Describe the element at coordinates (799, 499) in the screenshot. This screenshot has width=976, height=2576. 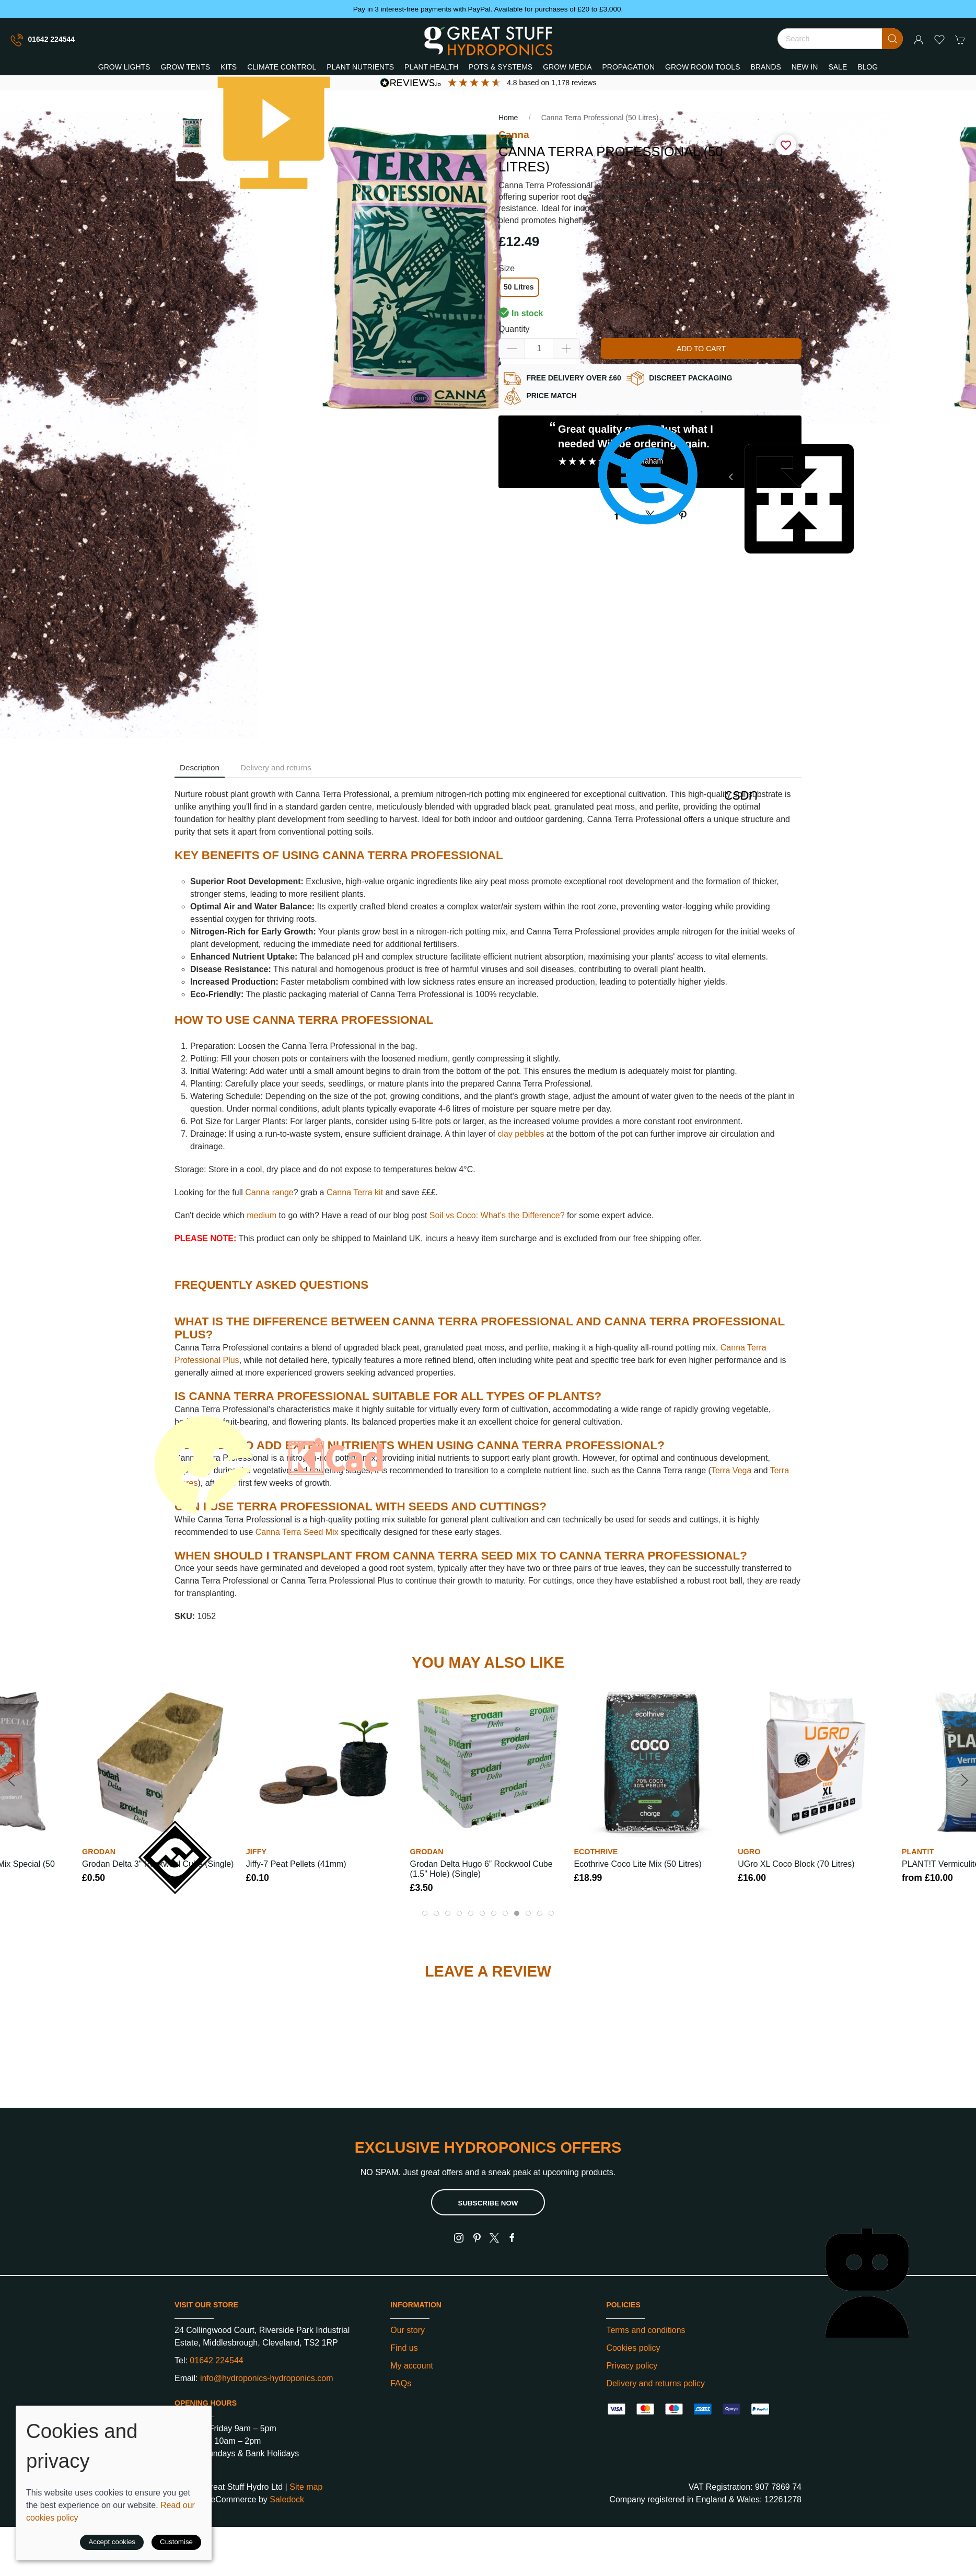
I see `merge cells vertically in a table or spreadsheet` at that location.